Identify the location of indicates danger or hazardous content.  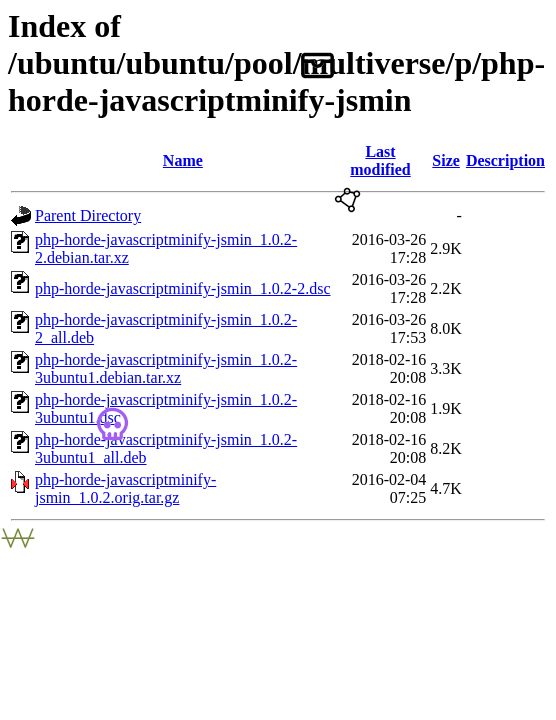
(112, 424).